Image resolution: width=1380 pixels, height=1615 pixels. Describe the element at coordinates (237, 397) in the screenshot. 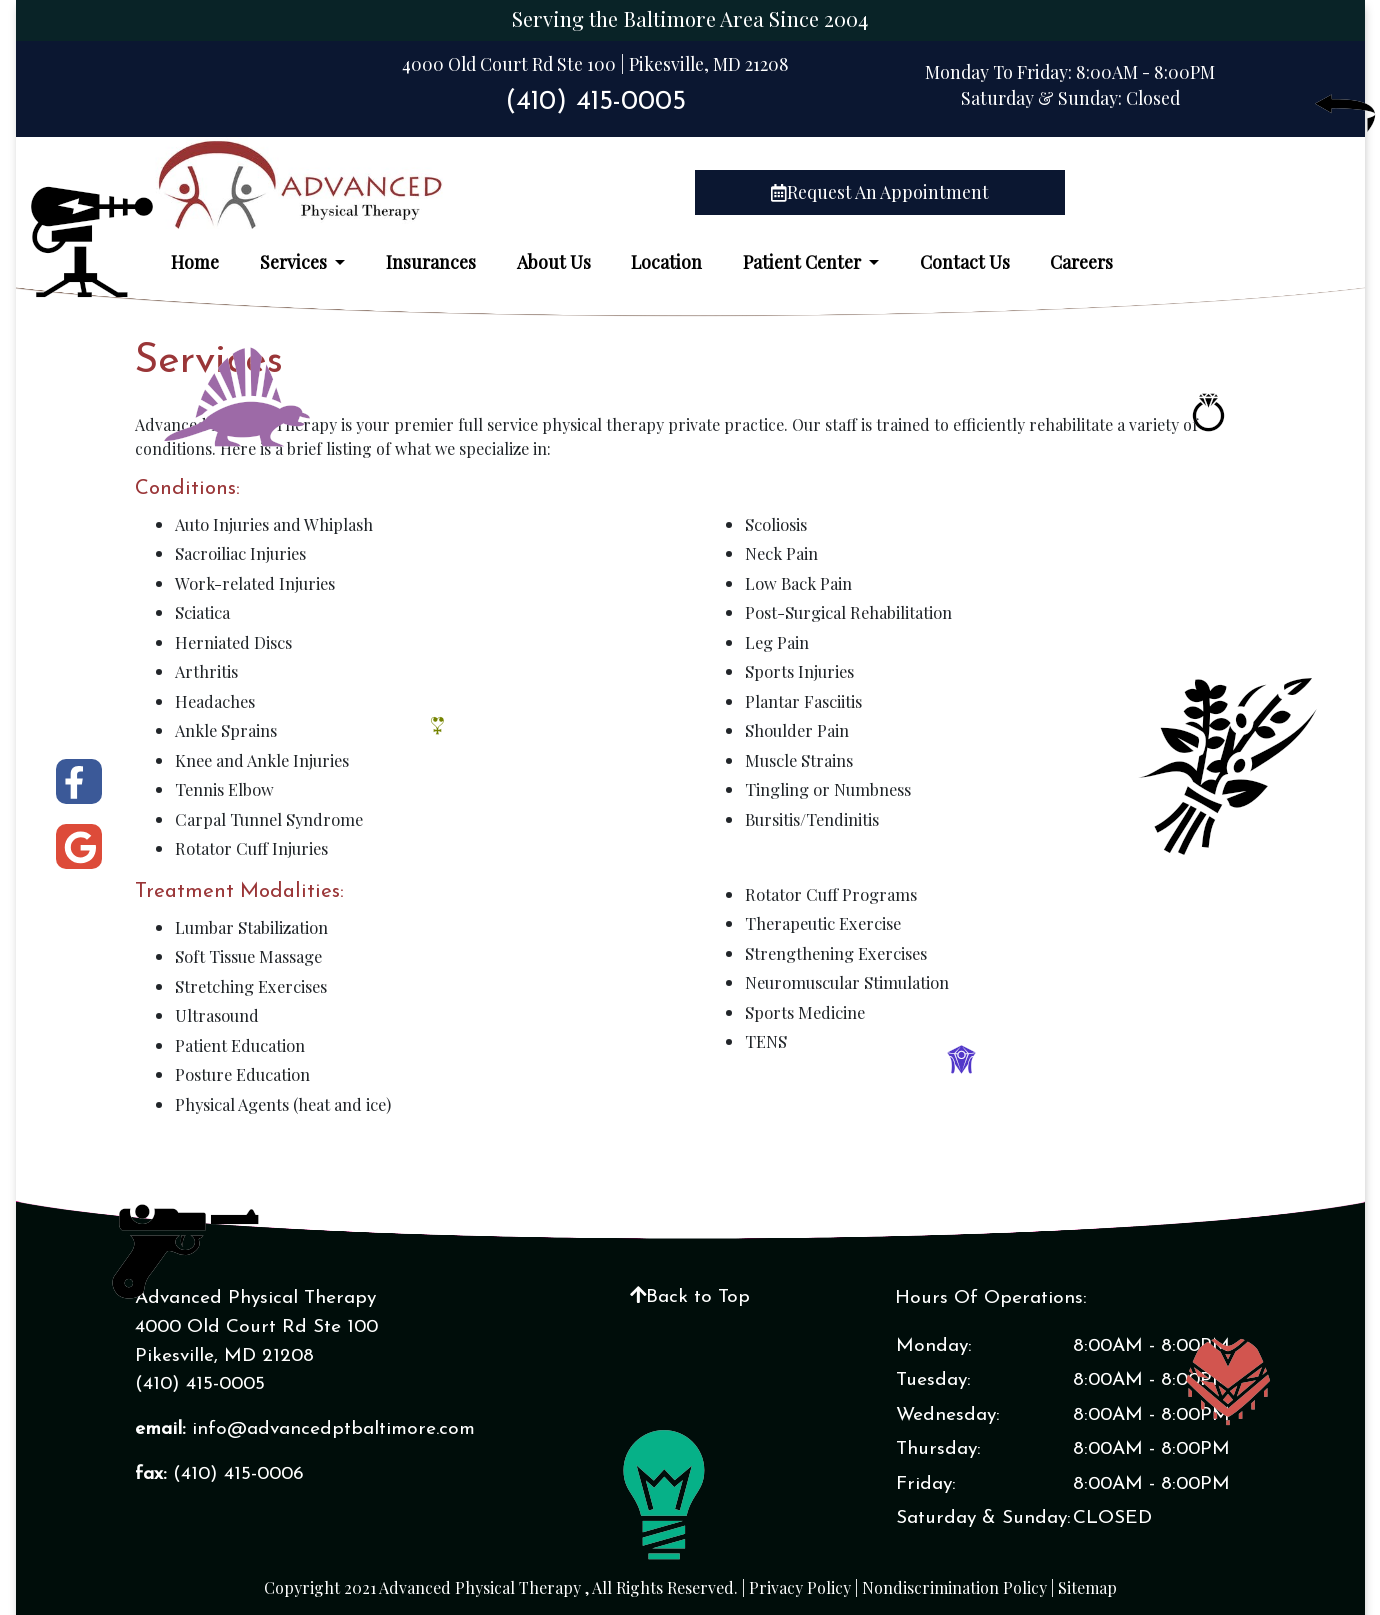

I see `select dimetrodon character or creature` at that location.